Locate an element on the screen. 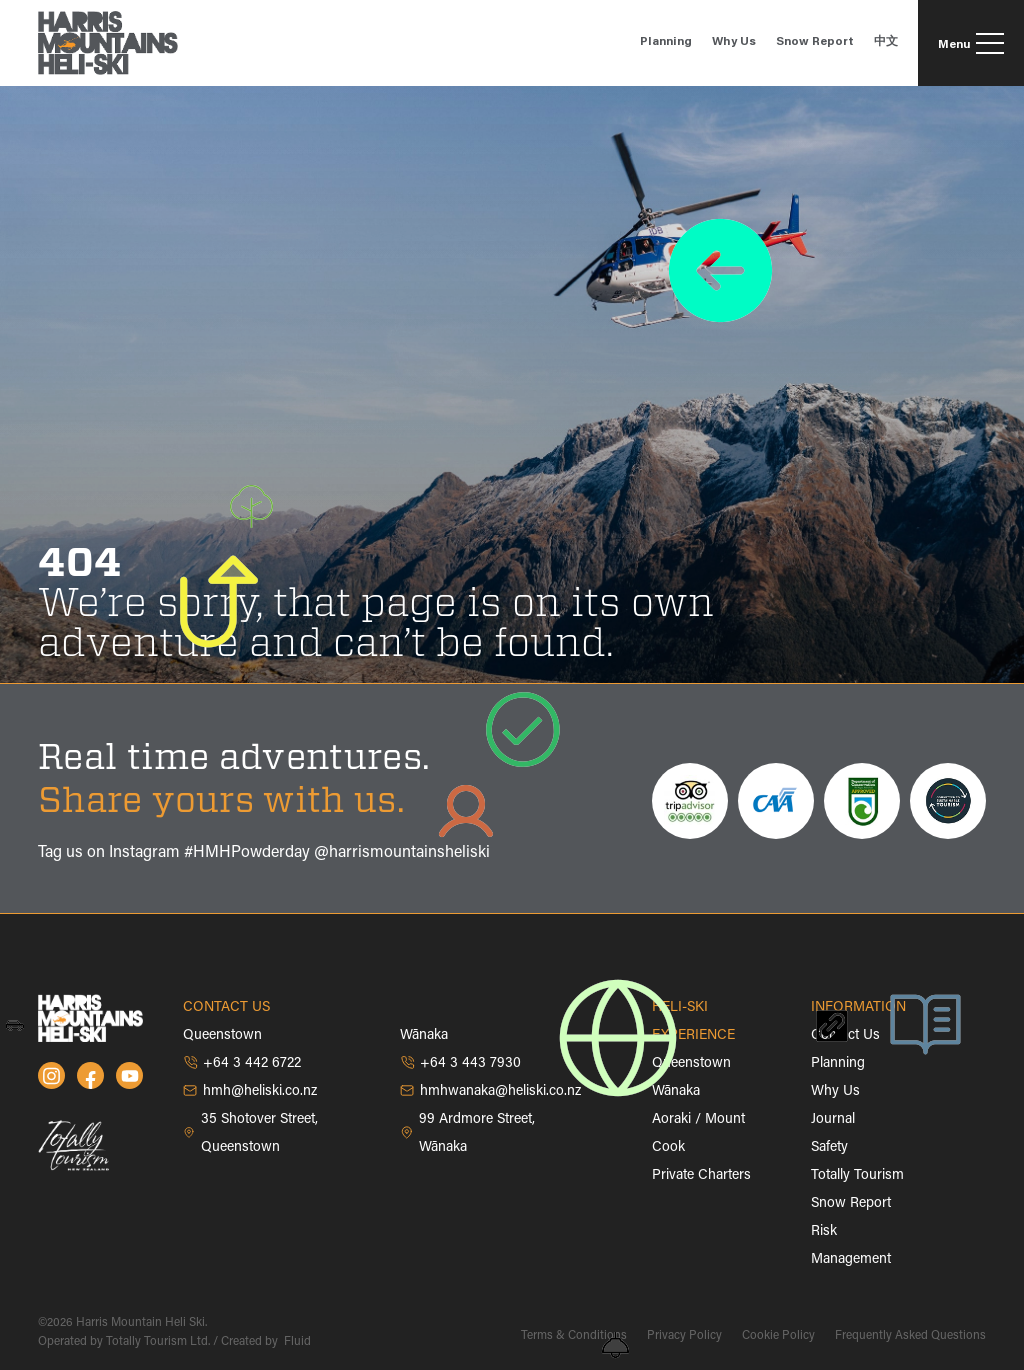 Image resolution: width=1024 pixels, height=1370 pixels. switch to global or worldwide view is located at coordinates (618, 1038).